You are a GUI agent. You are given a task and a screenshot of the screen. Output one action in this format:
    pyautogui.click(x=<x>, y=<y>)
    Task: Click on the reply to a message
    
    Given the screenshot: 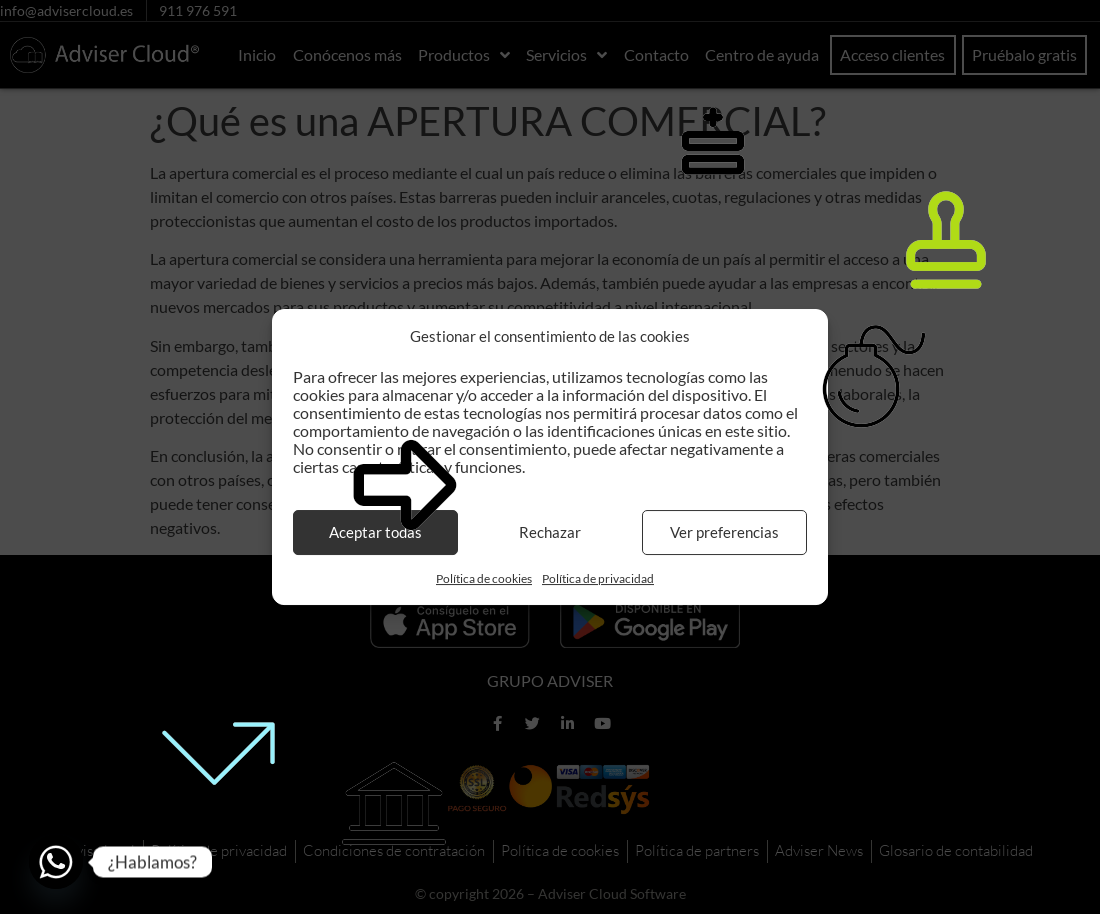 What is the action you would take?
    pyautogui.click(x=218, y=749)
    